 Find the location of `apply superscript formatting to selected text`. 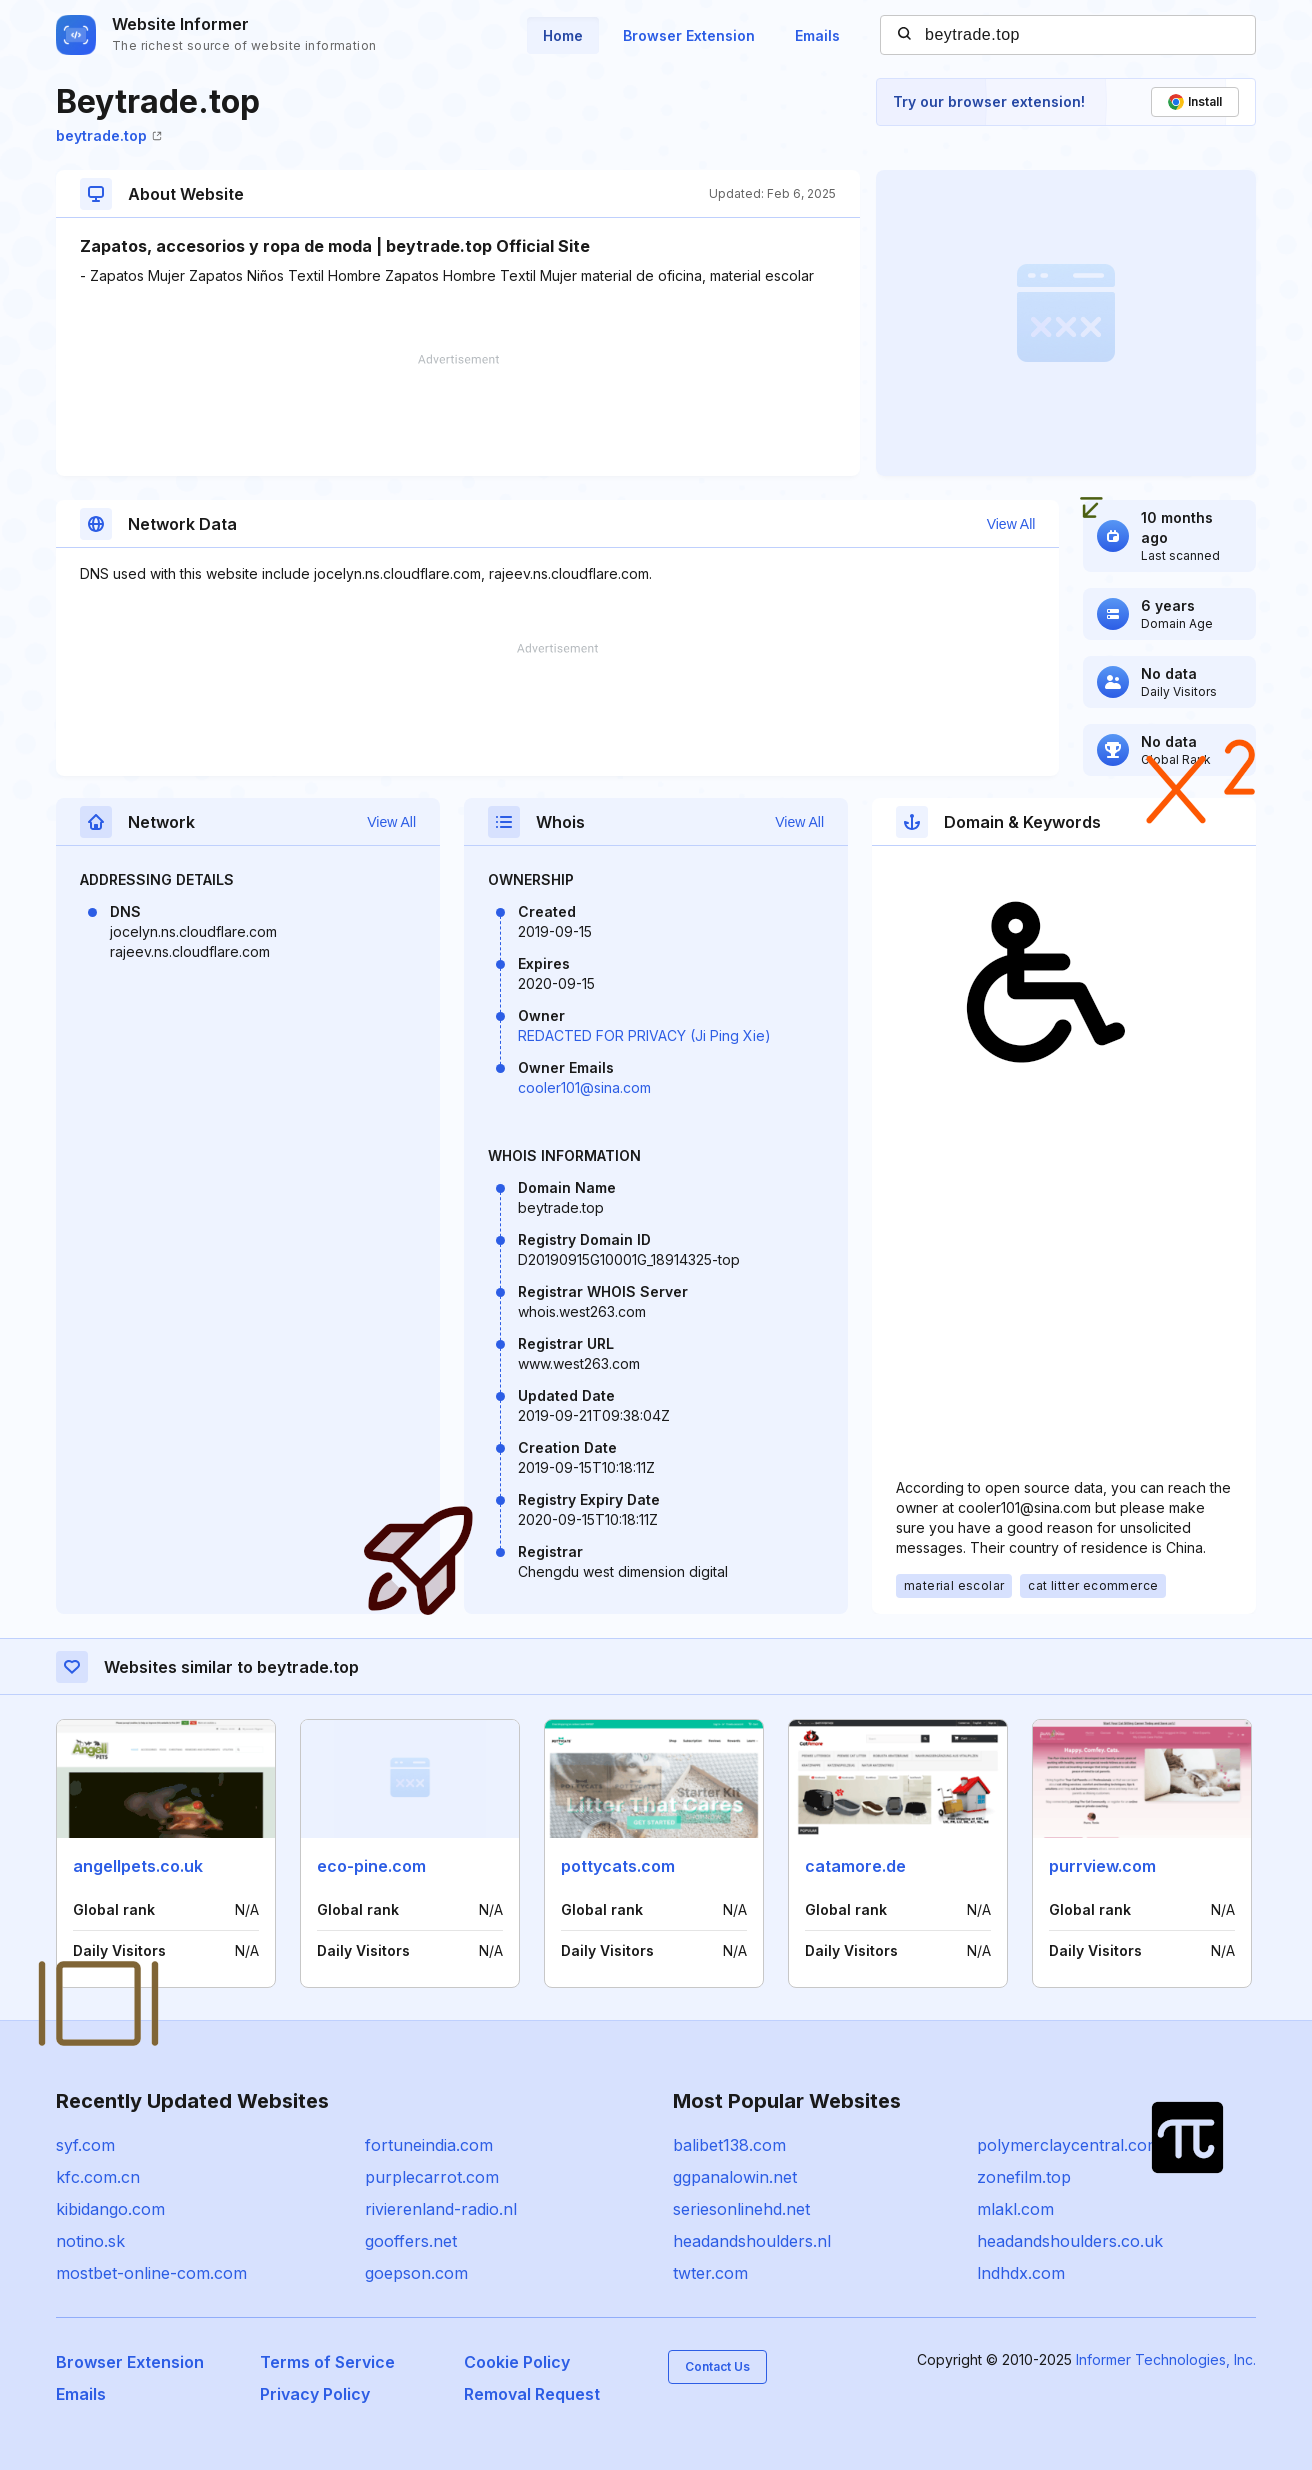

apply superscript formatting to selected text is located at coordinates (1194, 783).